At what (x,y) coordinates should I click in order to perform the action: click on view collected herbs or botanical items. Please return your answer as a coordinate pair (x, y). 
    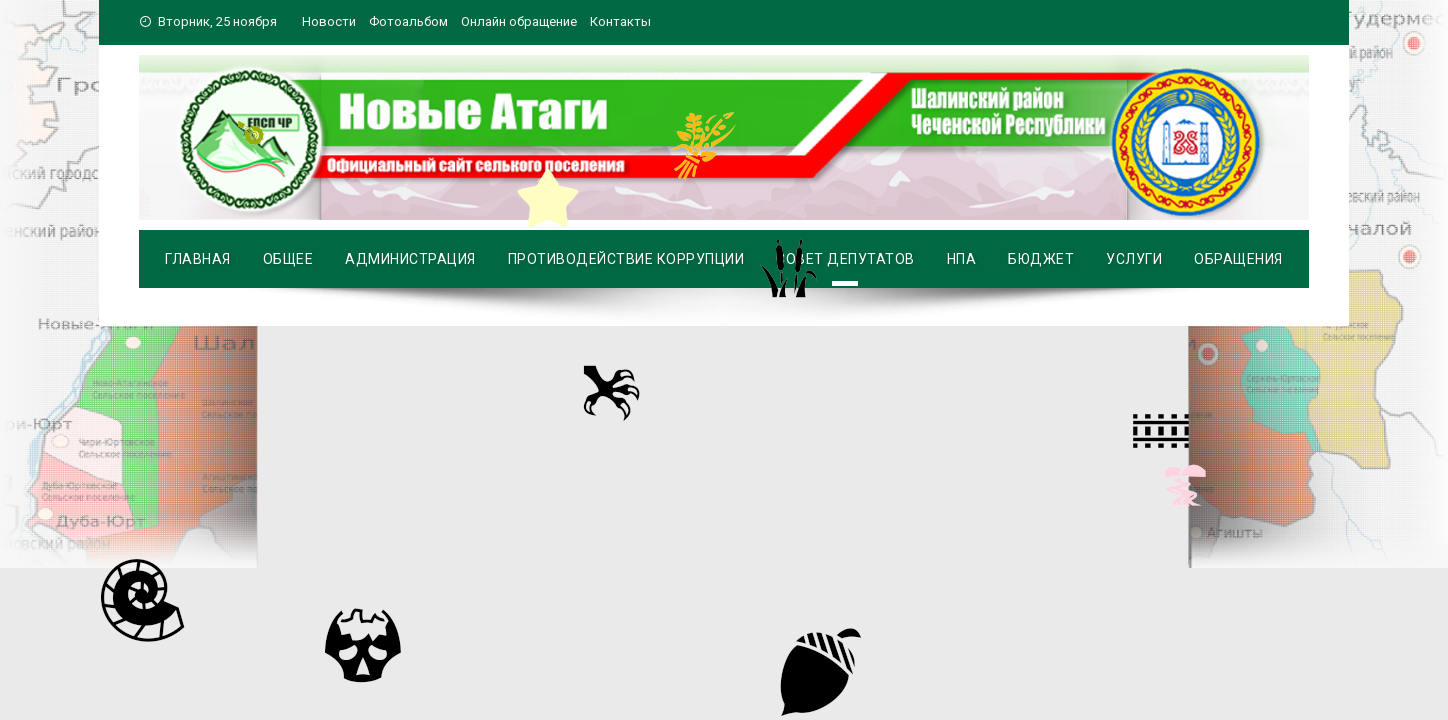
    Looking at the image, I should click on (702, 146).